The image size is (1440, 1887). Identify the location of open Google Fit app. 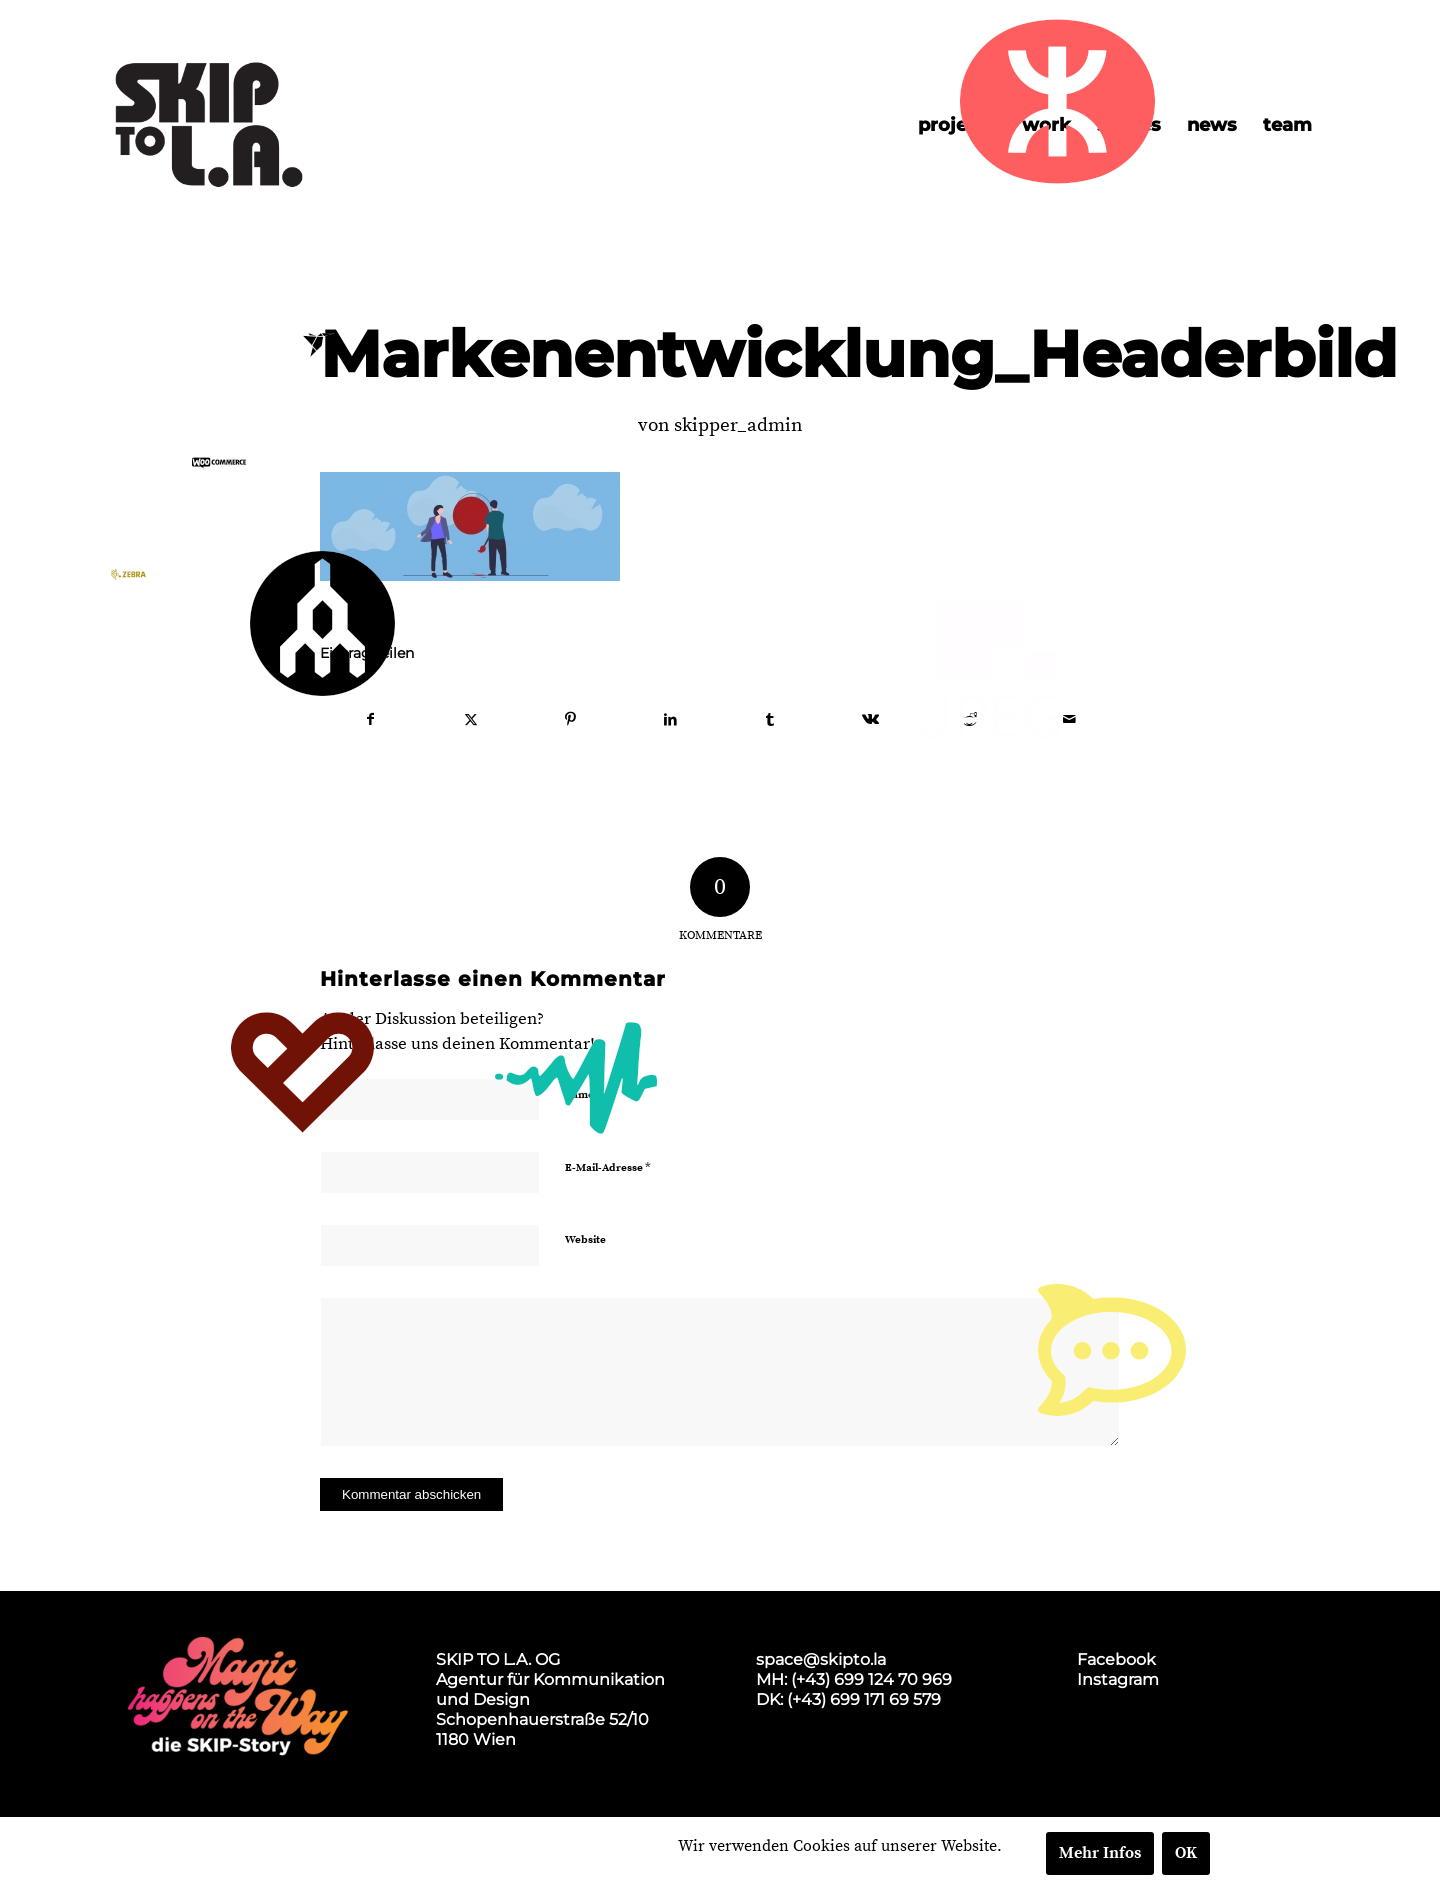
(302, 1072).